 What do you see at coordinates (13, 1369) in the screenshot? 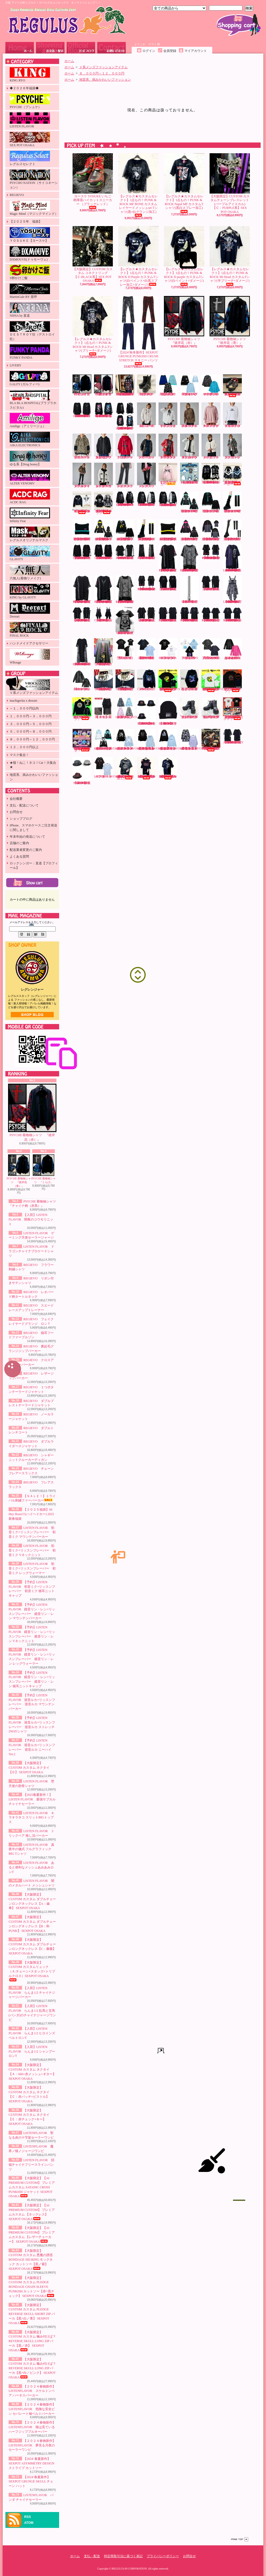
I see `access bowling or sports games` at bounding box center [13, 1369].